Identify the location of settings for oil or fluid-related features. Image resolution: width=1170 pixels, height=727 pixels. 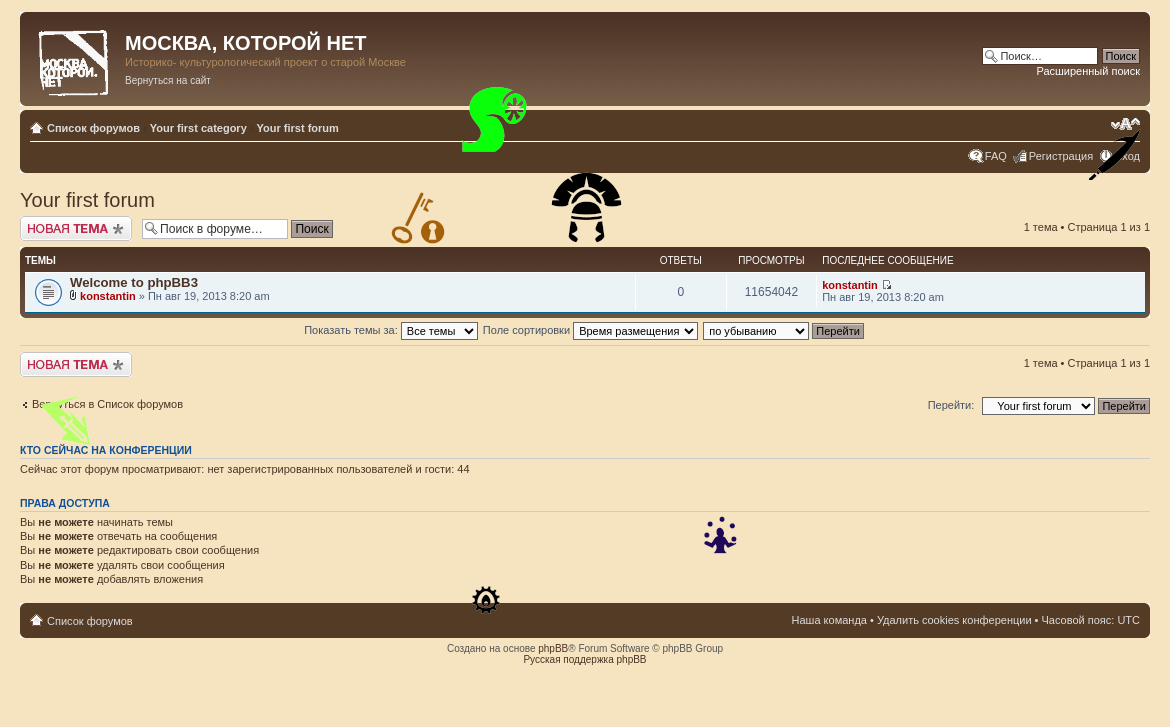
(486, 600).